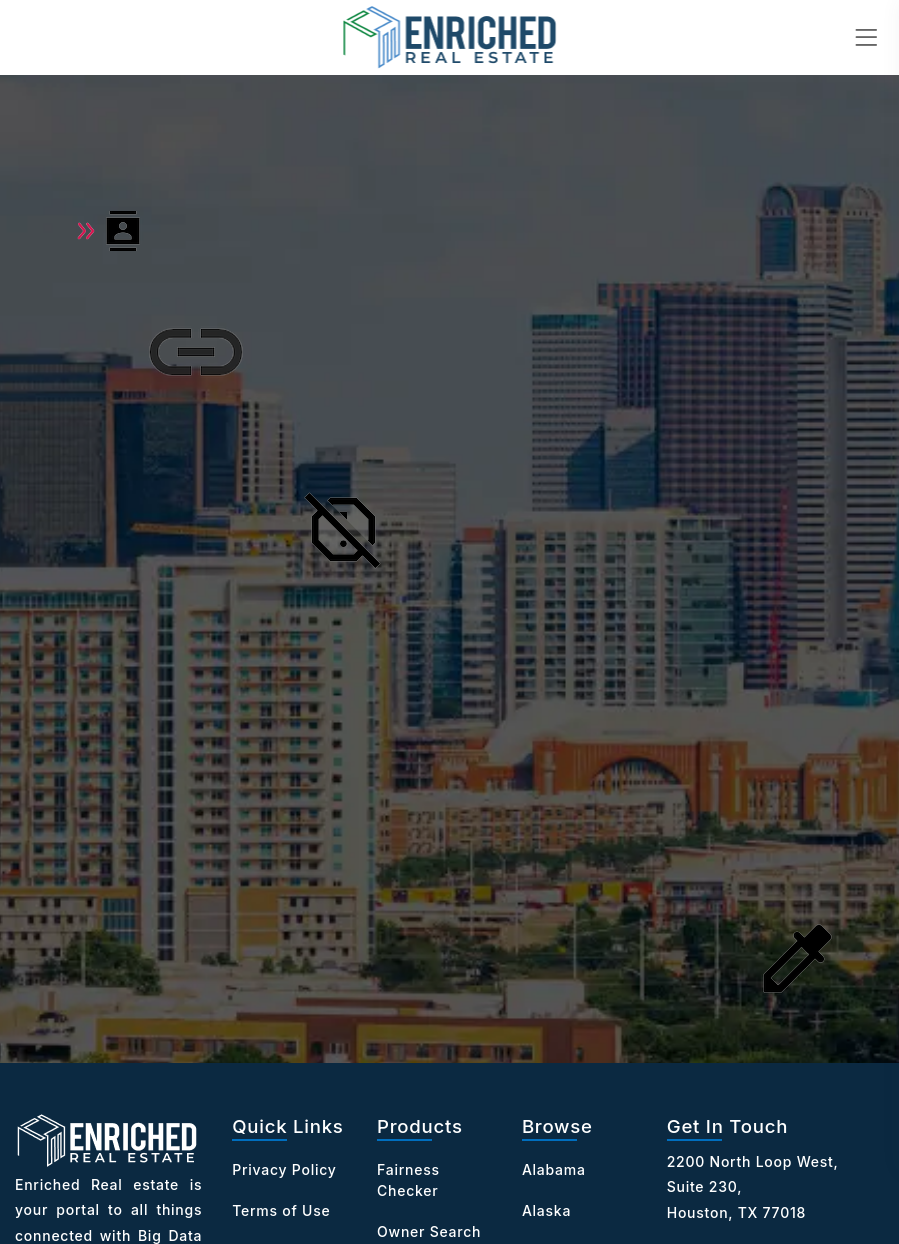 Image resolution: width=899 pixels, height=1244 pixels. What do you see at coordinates (343, 529) in the screenshot?
I see `disable report notifications` at bounding box center [343, 529].